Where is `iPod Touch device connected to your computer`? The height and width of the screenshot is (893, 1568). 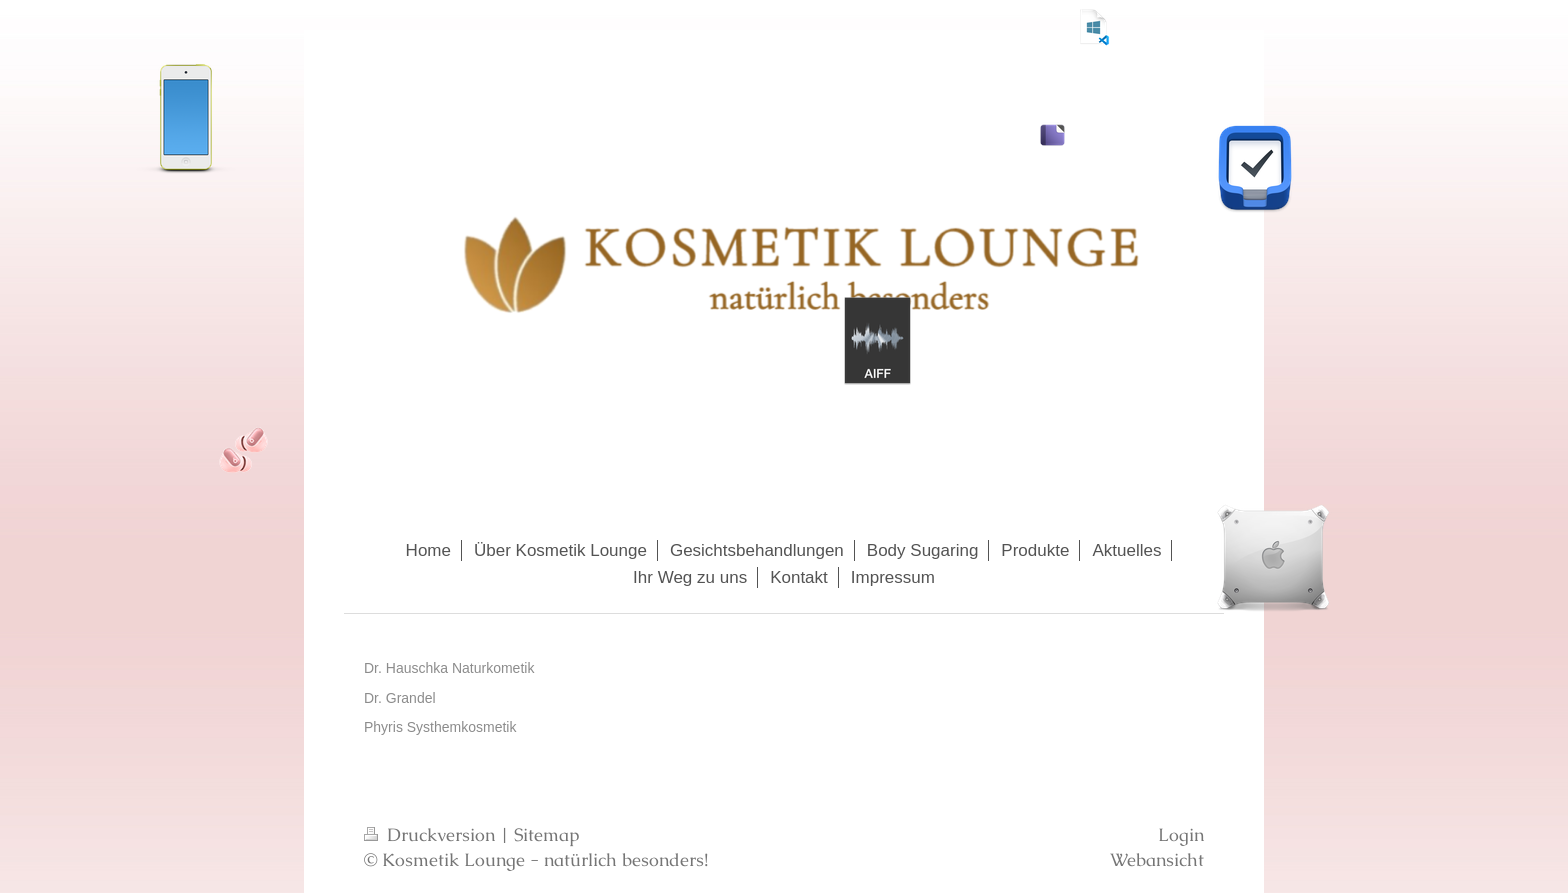
iPod Touch device connected to your computer is located at coordinates (186, 119).